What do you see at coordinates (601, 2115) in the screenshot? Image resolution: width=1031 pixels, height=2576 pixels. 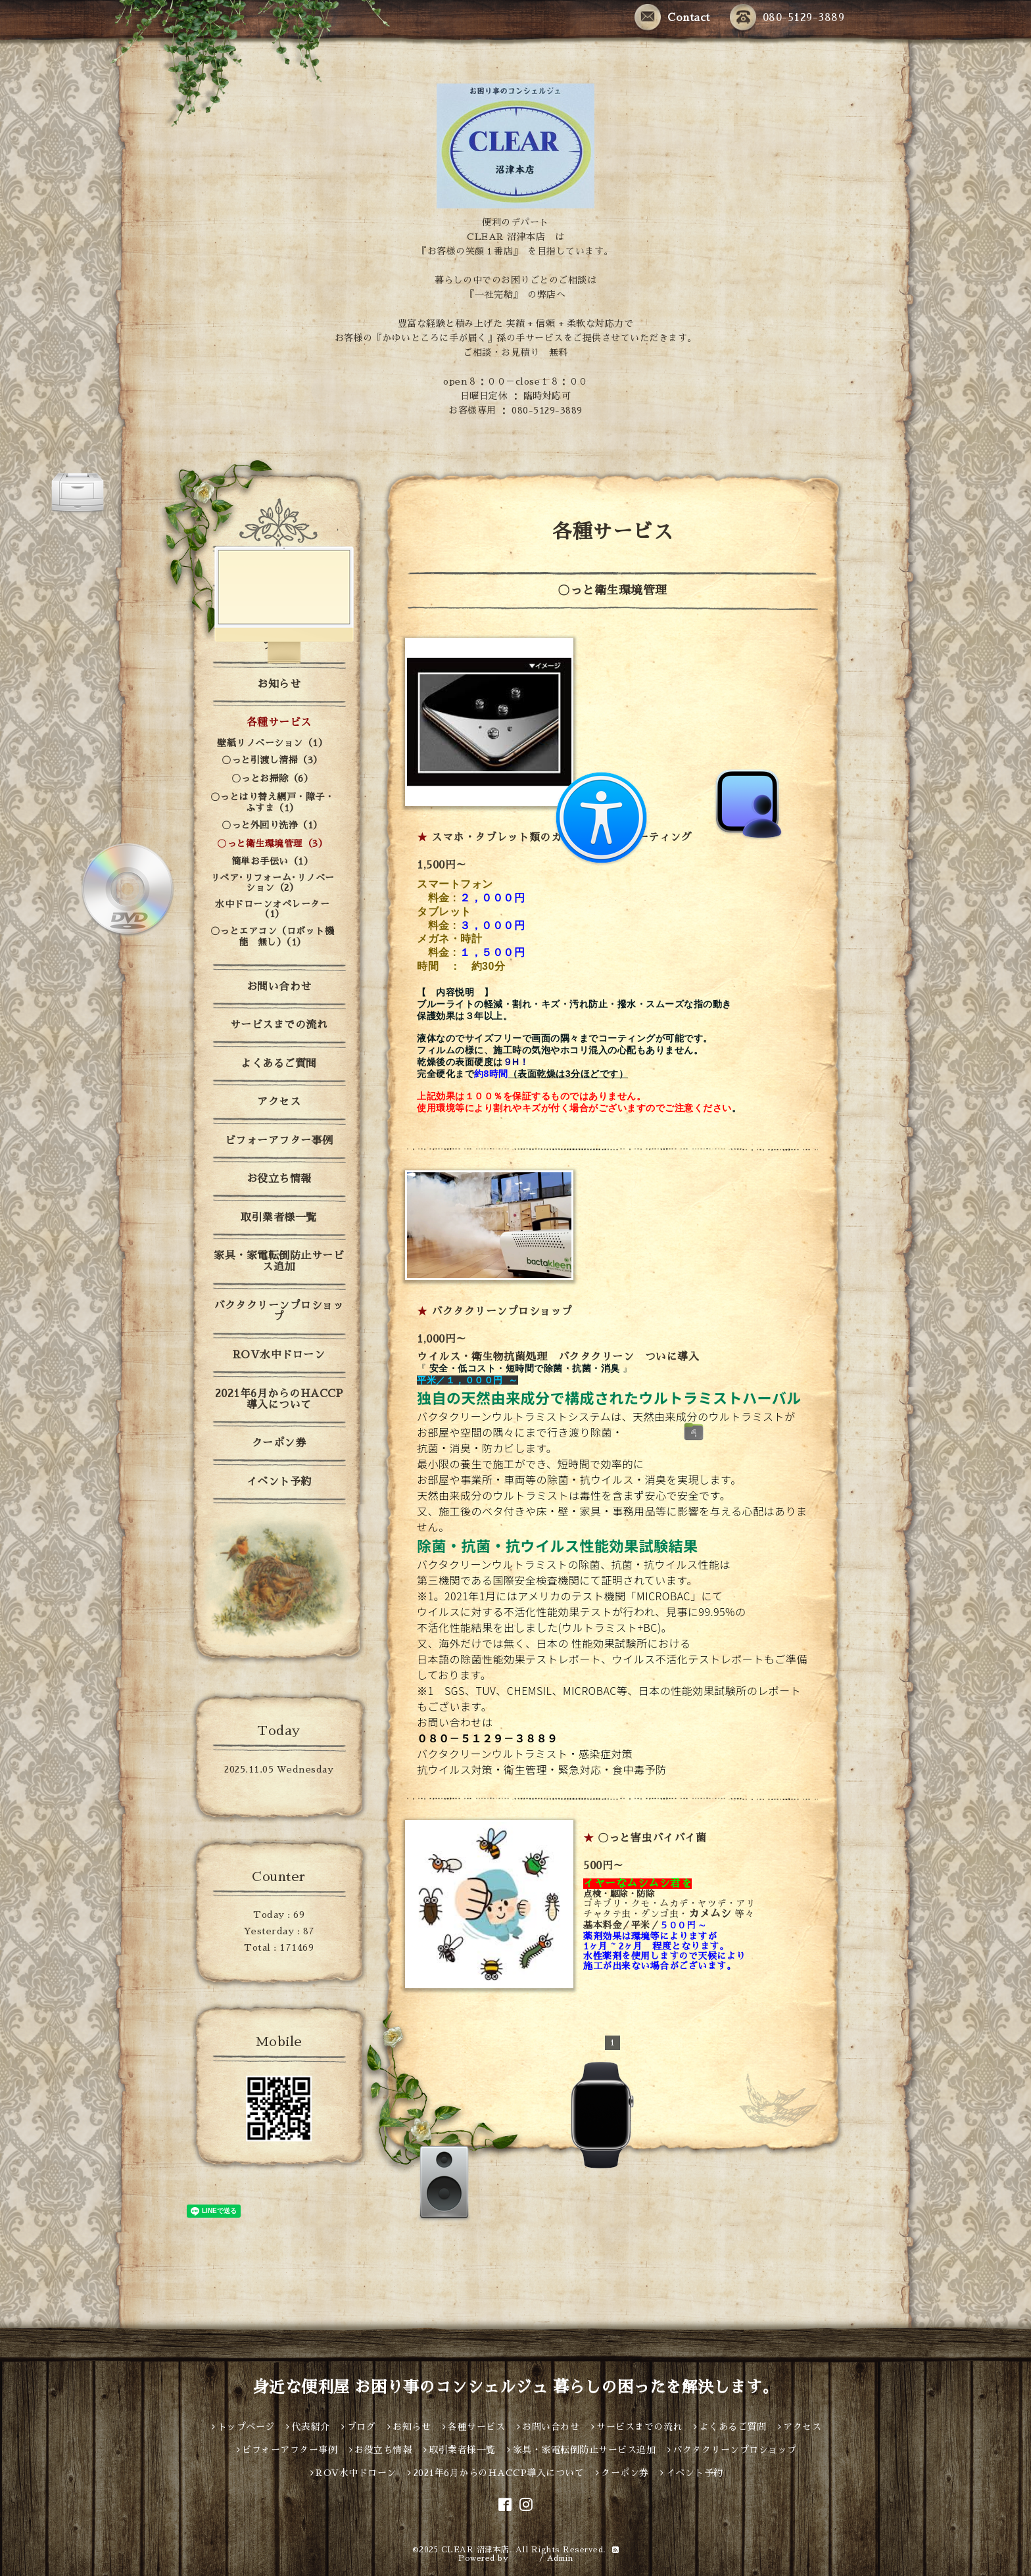 I see `apple watch series 8 device icon` at bounding box center [601, 2115].